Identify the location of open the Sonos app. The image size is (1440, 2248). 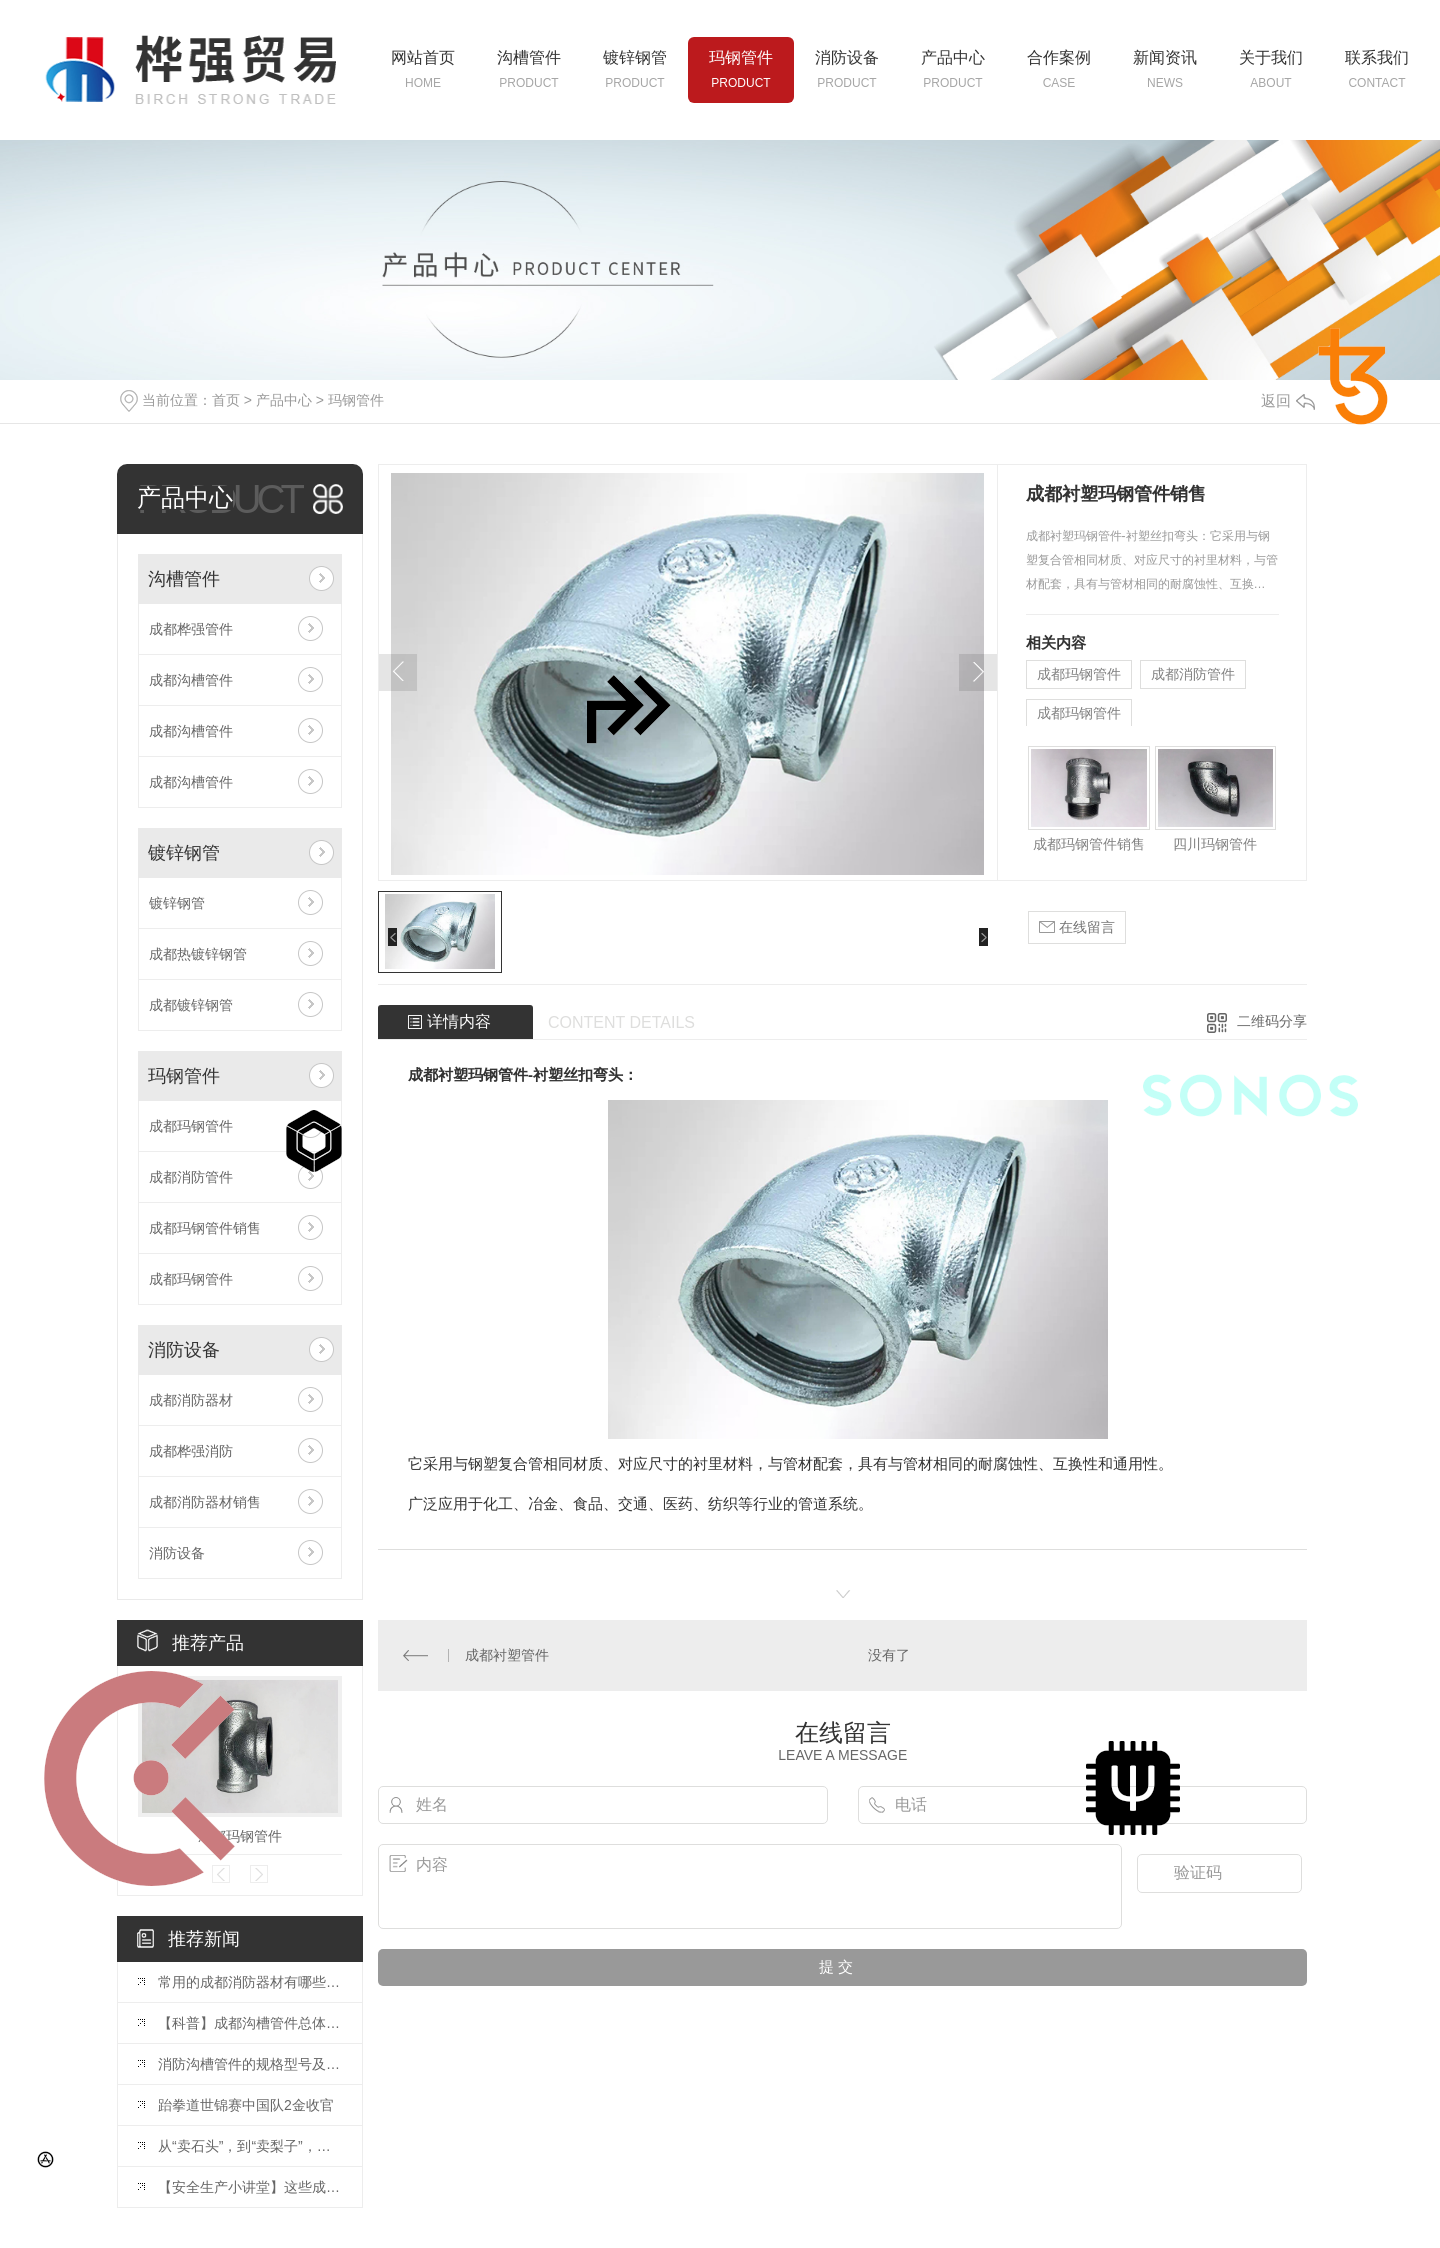
(1250, 1095).